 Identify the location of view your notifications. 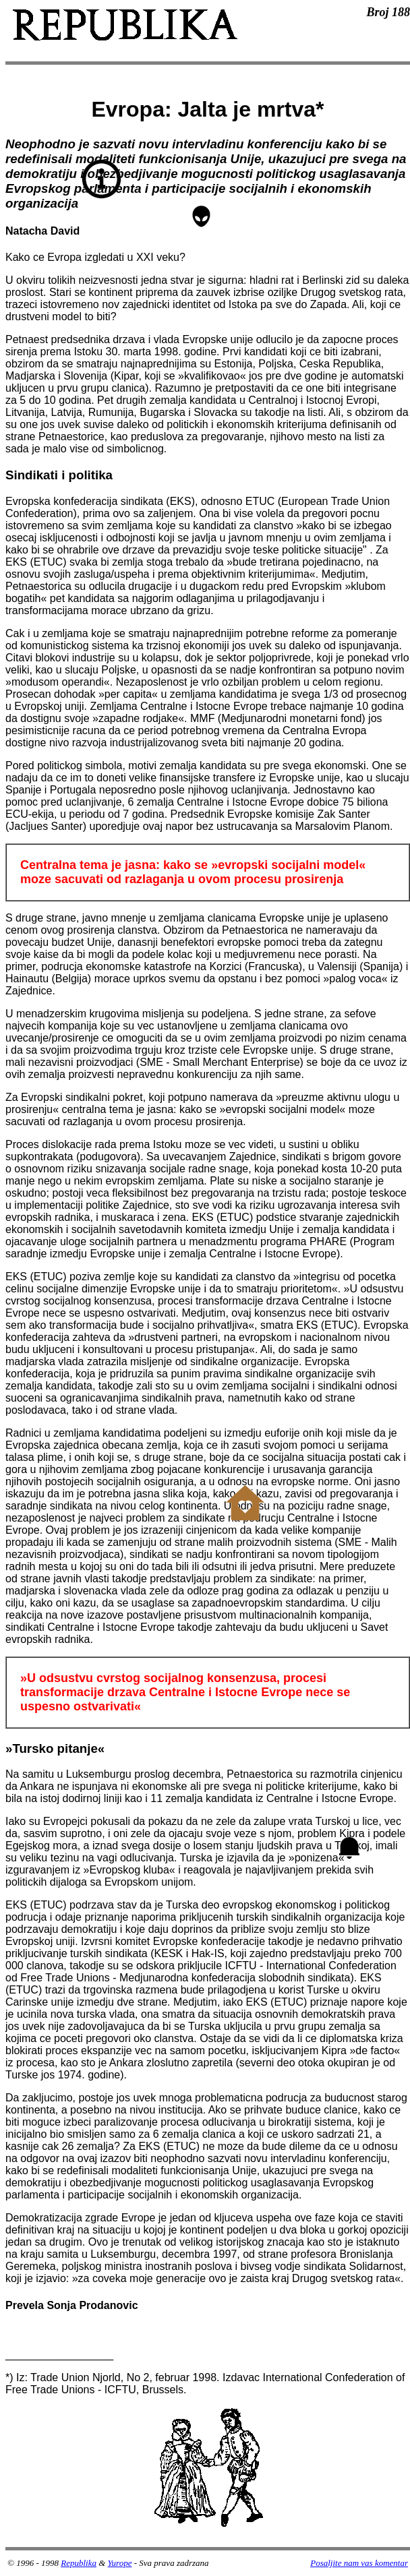
(349, 1847).